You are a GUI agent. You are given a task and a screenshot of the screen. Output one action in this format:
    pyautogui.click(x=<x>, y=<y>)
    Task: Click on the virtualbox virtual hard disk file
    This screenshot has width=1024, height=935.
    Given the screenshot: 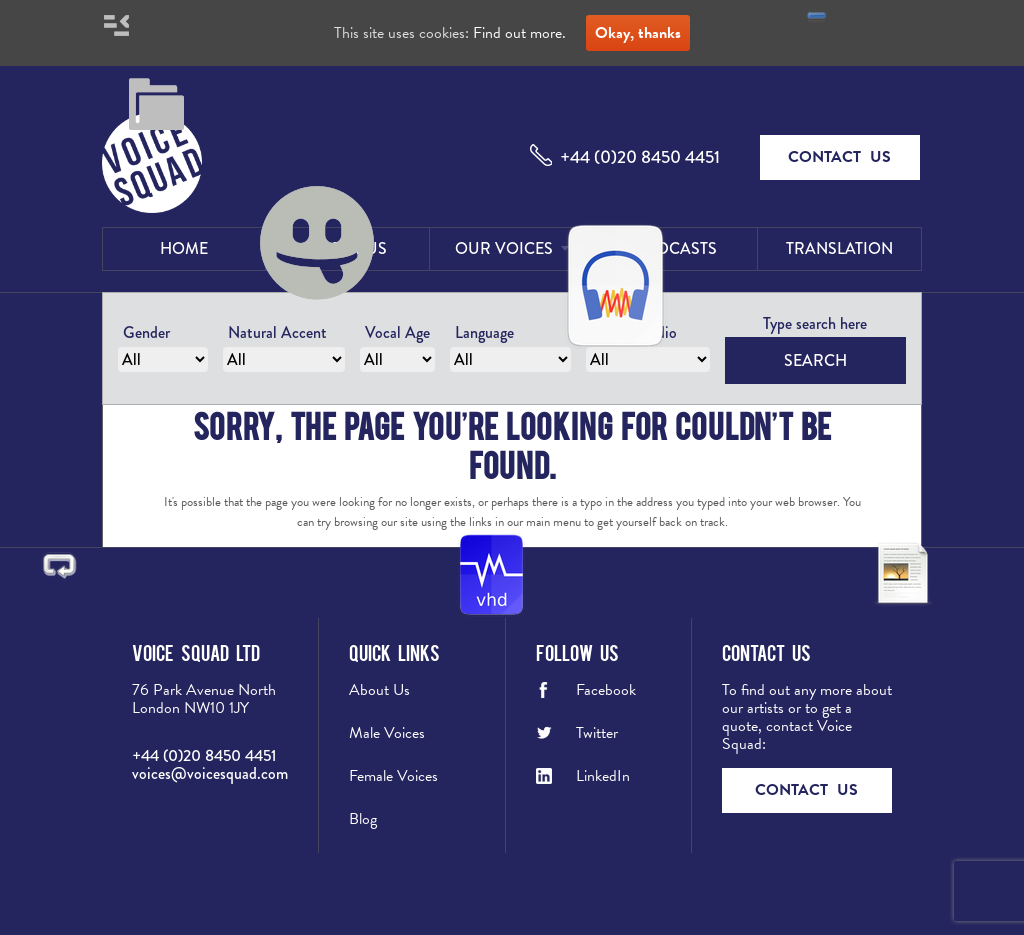 What is the action you would take?
    pyautogui.click(x=491, y=574)
    